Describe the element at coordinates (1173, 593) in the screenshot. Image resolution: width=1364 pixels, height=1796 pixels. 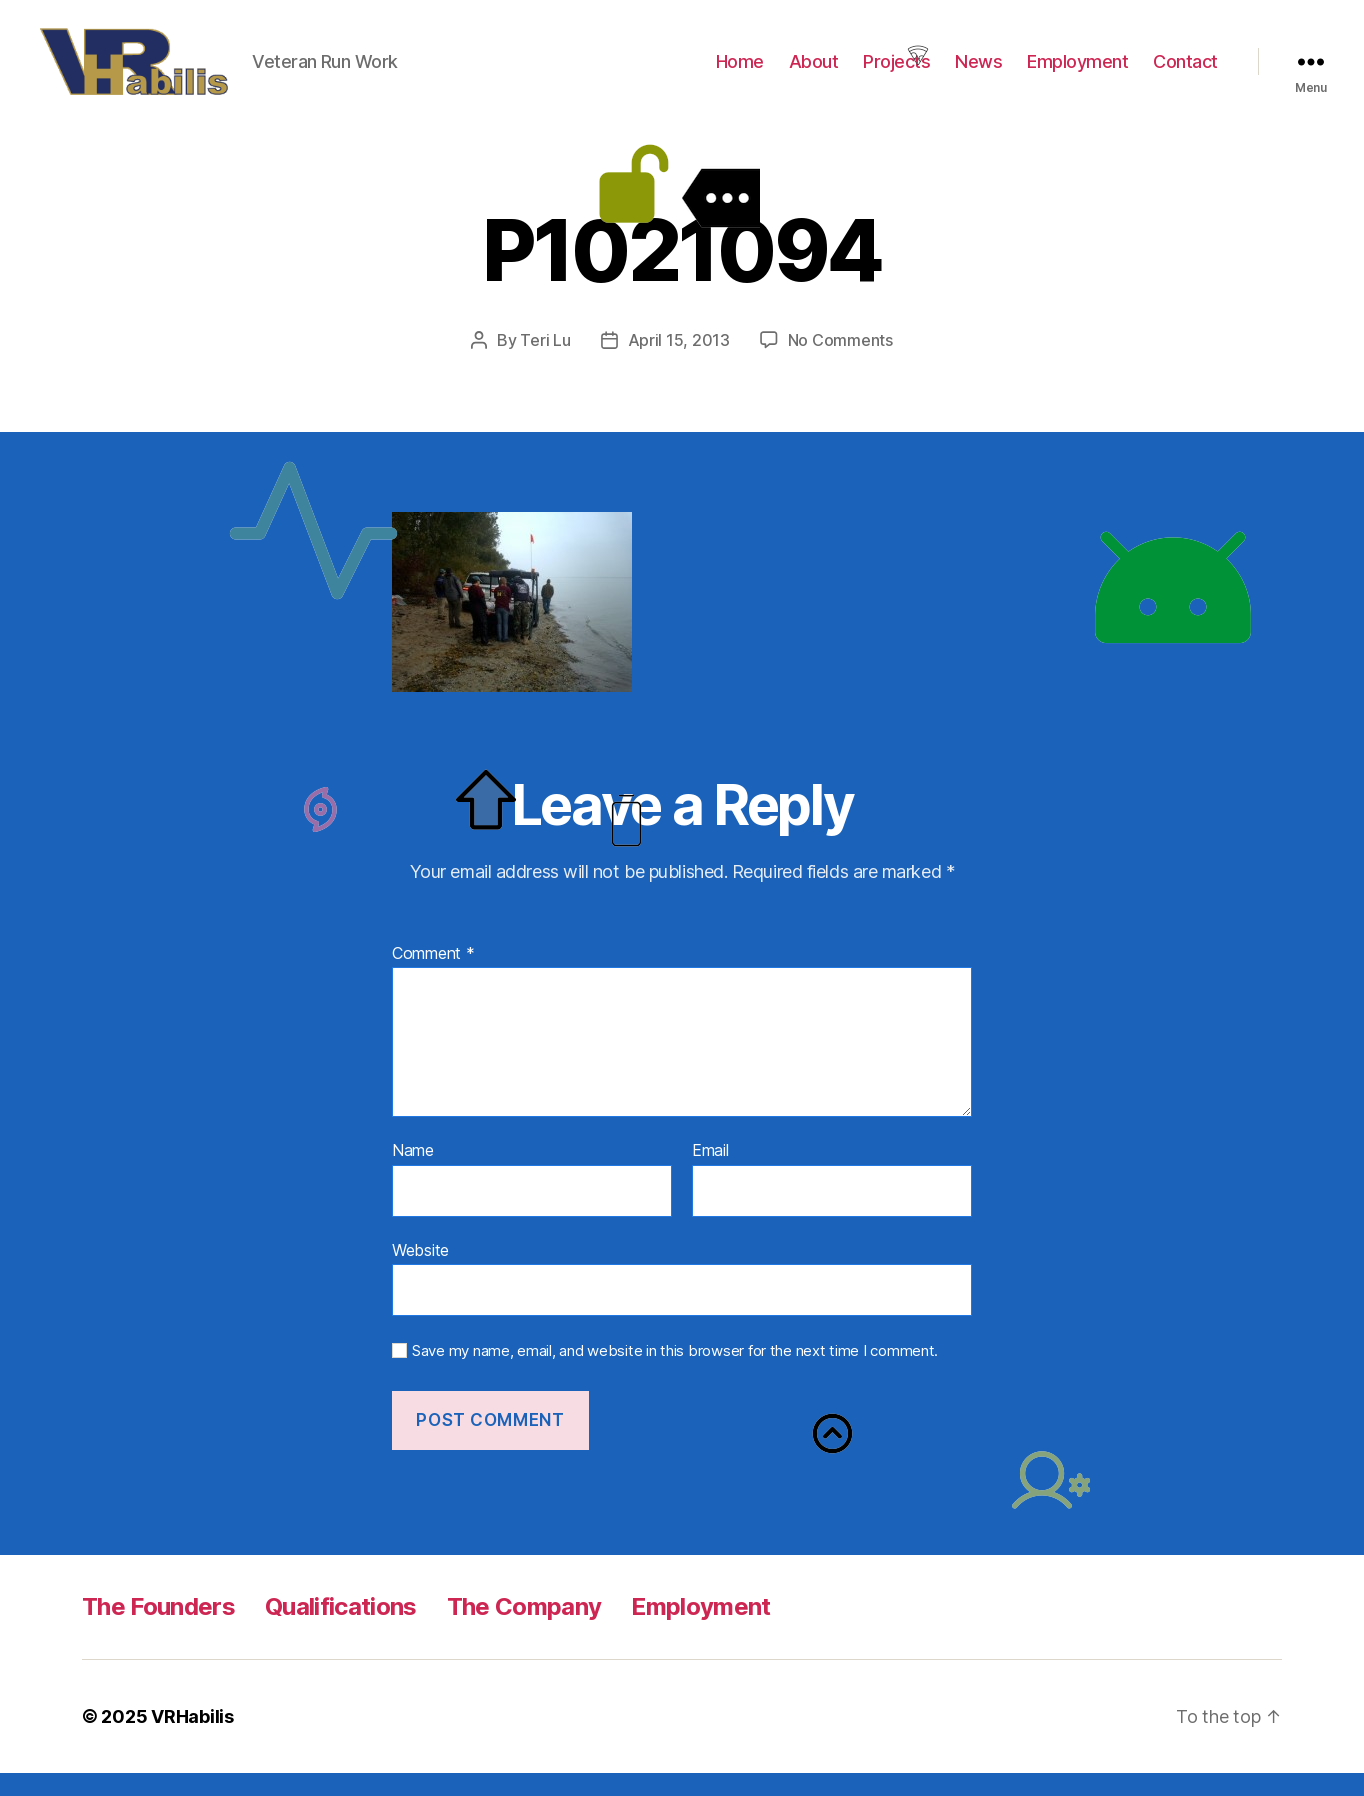
I see `android operating system indicator` at that location.